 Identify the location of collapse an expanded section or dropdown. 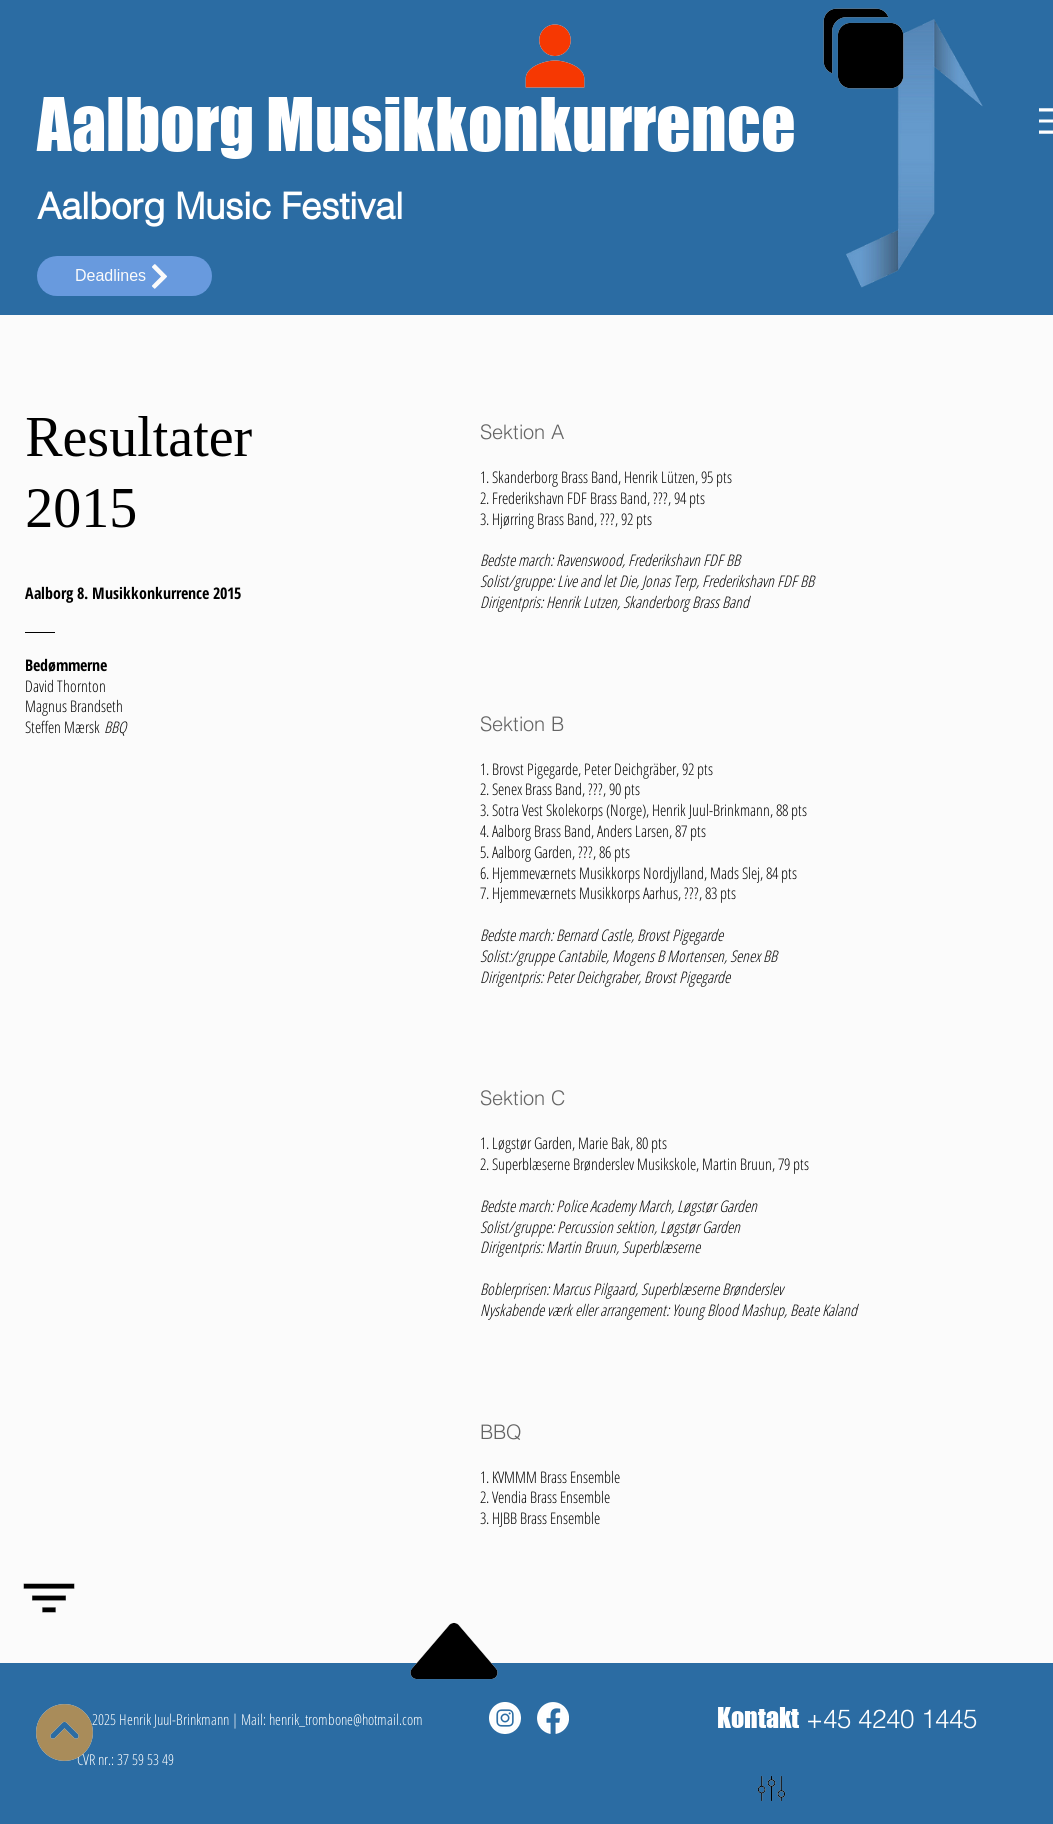
(454, 1651).